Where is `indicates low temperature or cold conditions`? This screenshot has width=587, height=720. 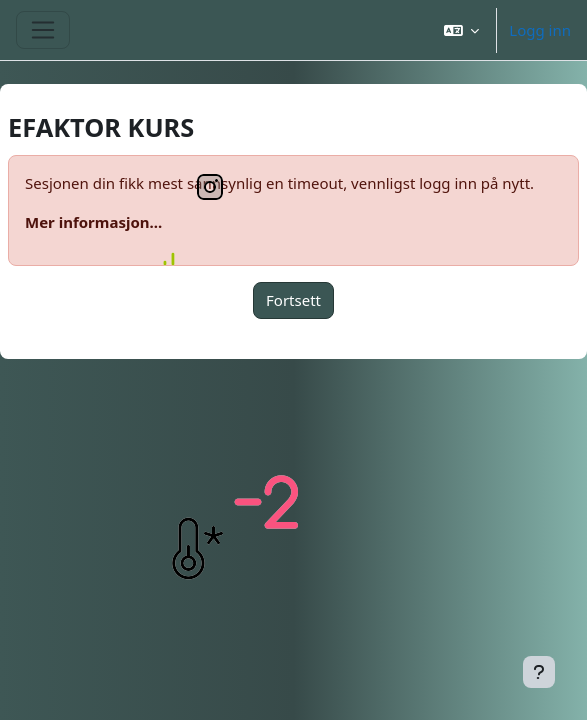 indicates low temperature or cold conditions is located at coordinates (190, 548).